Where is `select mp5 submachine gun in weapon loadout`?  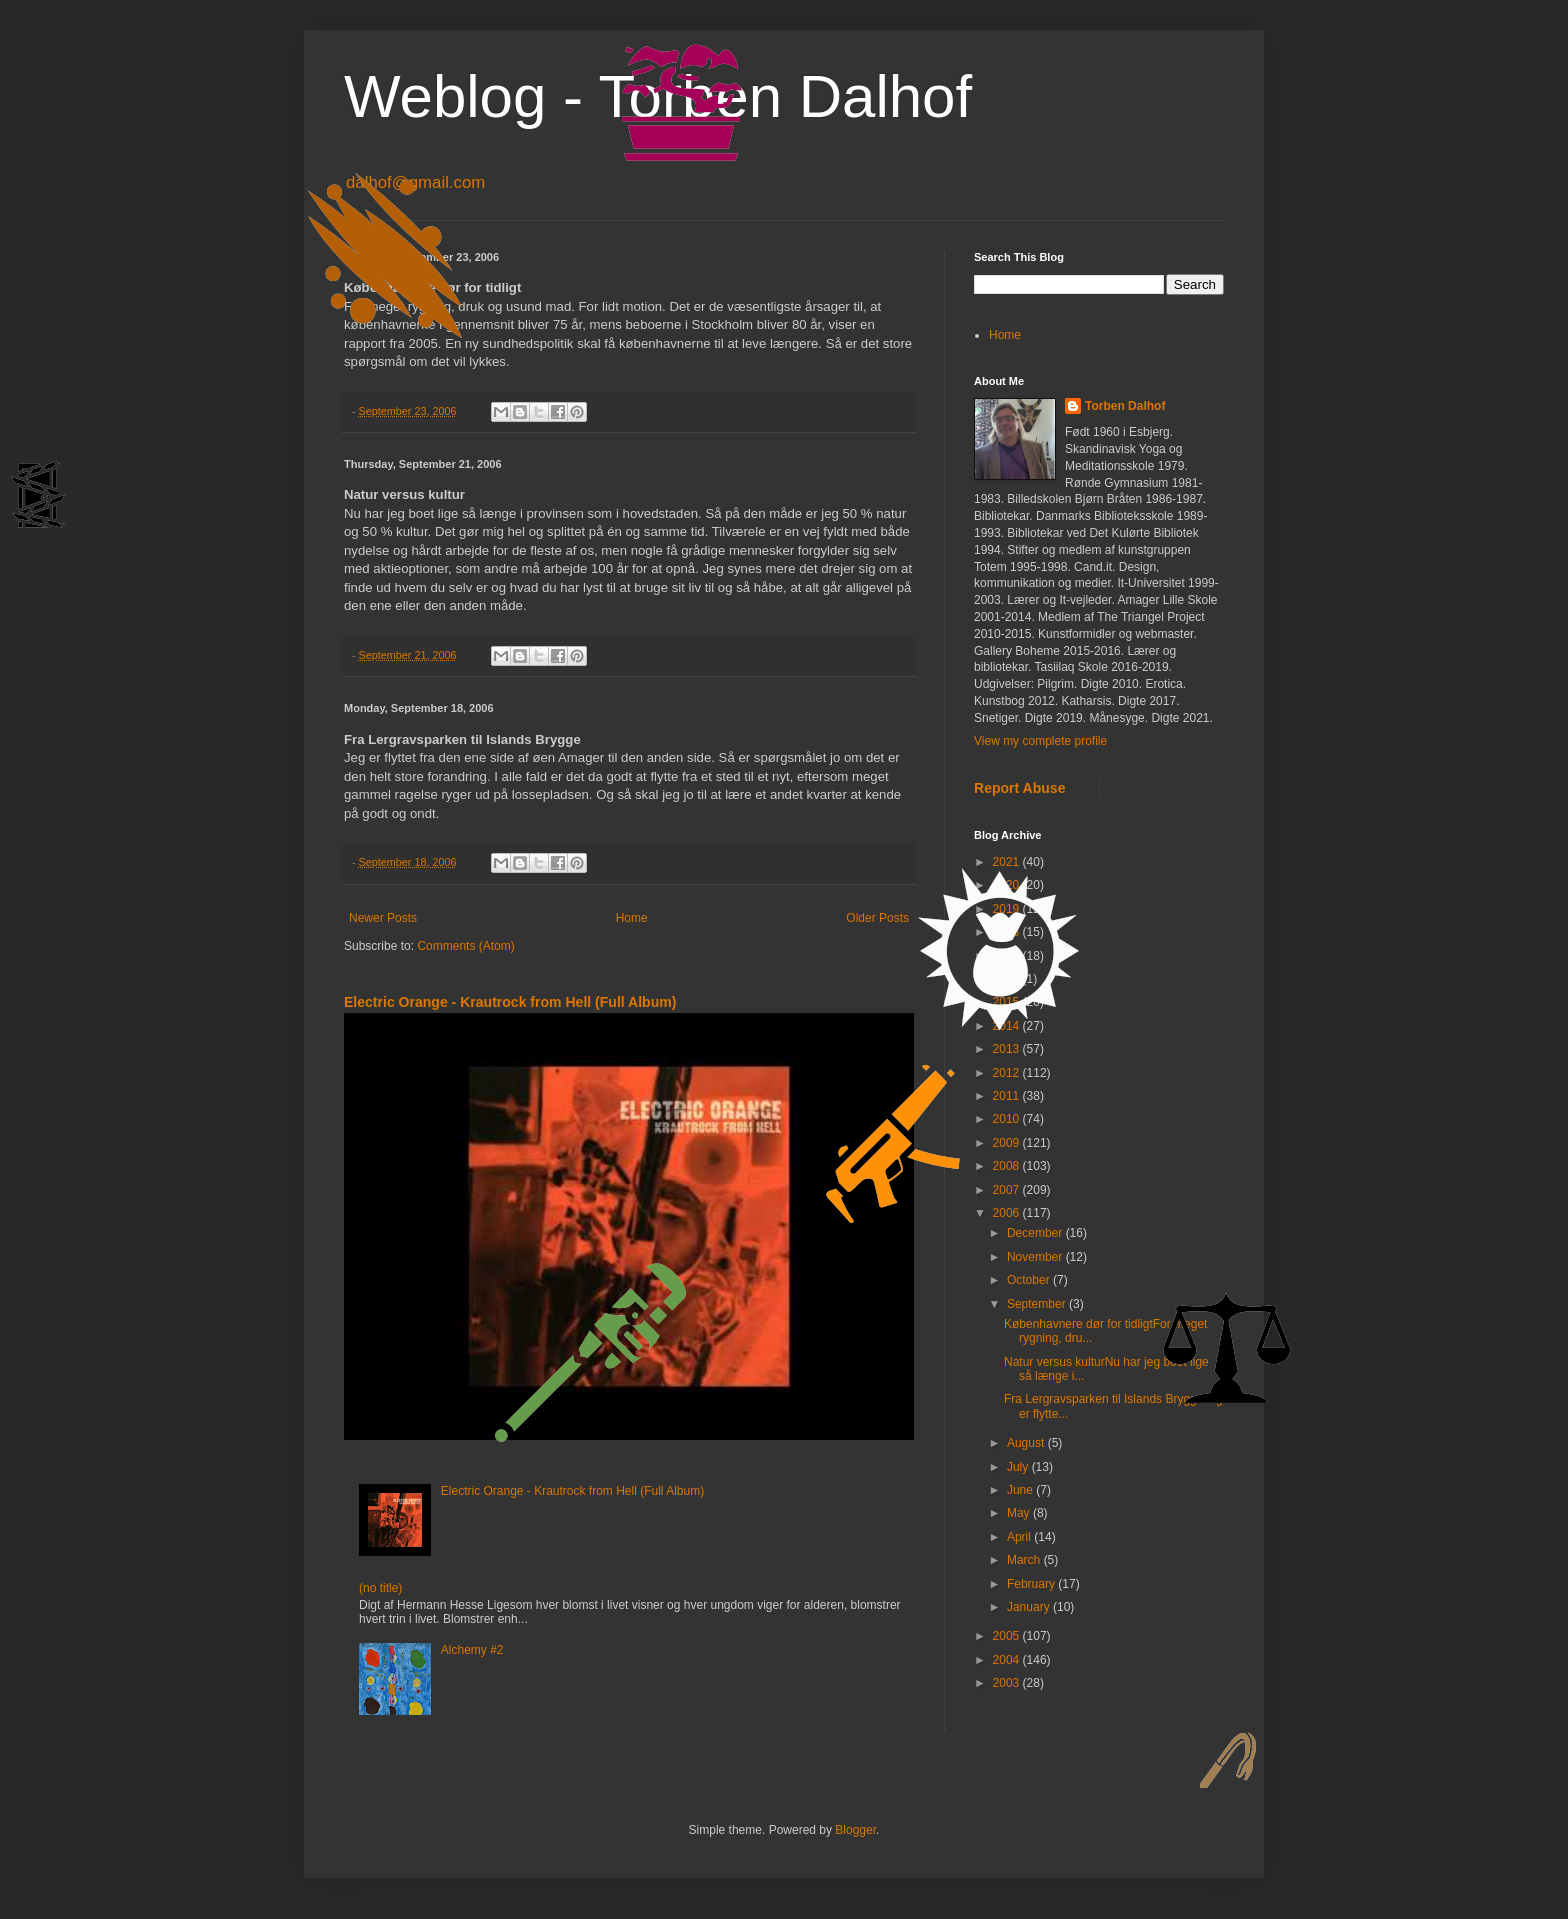 select mp5 submachine gun in weapon loadout is located at coordinates (893, 1144).